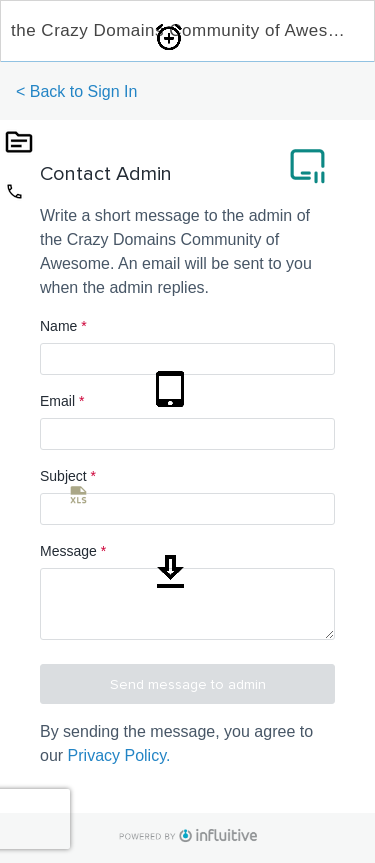  Describe the element at coordinates (19, 142) in the screenshot. I see `access source files or documents` at that location.